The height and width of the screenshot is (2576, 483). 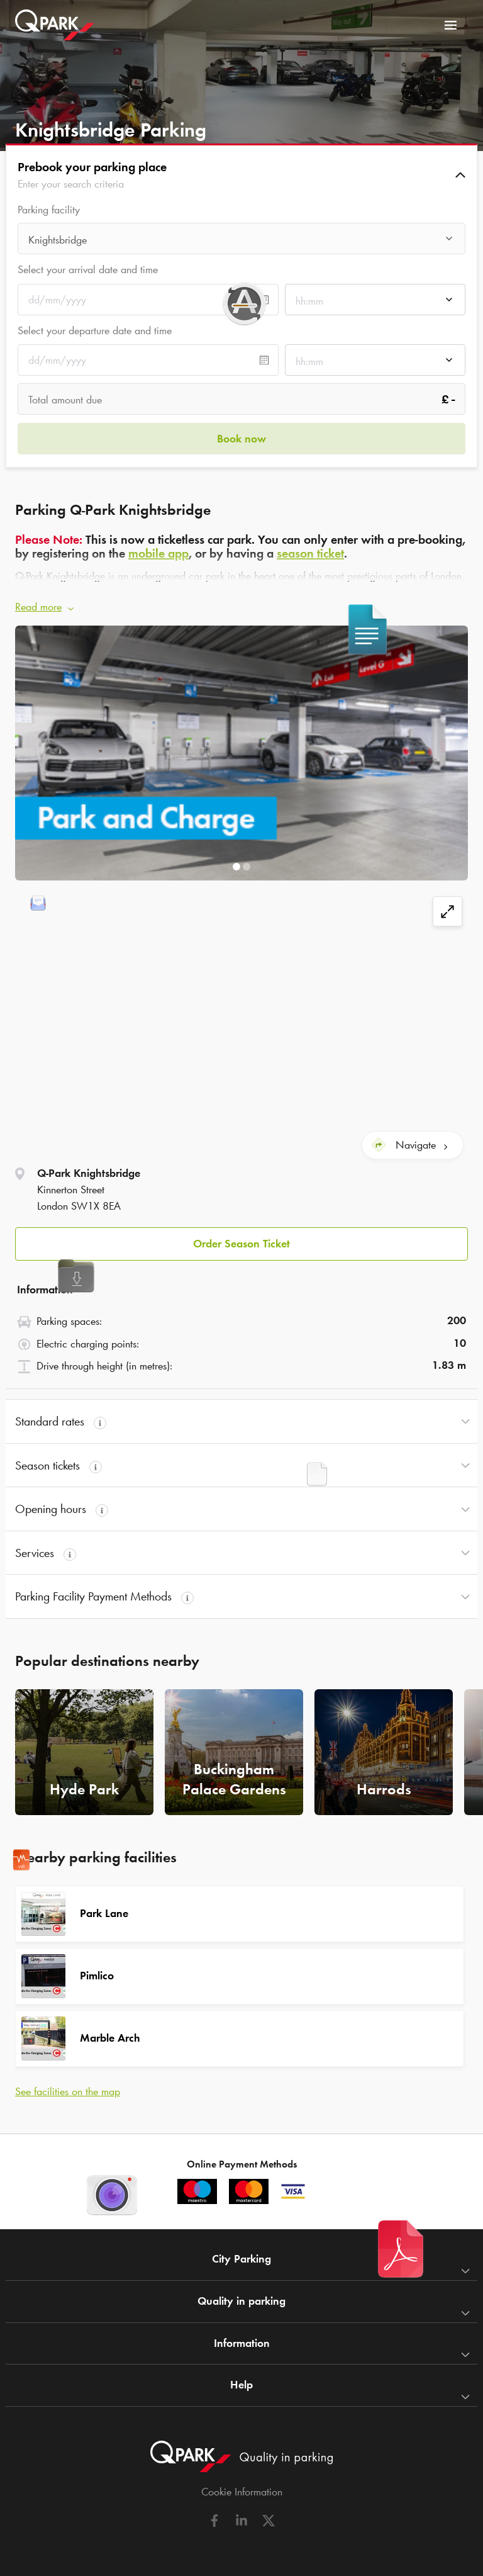 What do you see at coordinates (76, 1276) in the screenshot?
I see `open downloads folder` at bounding box center [76, 1276].